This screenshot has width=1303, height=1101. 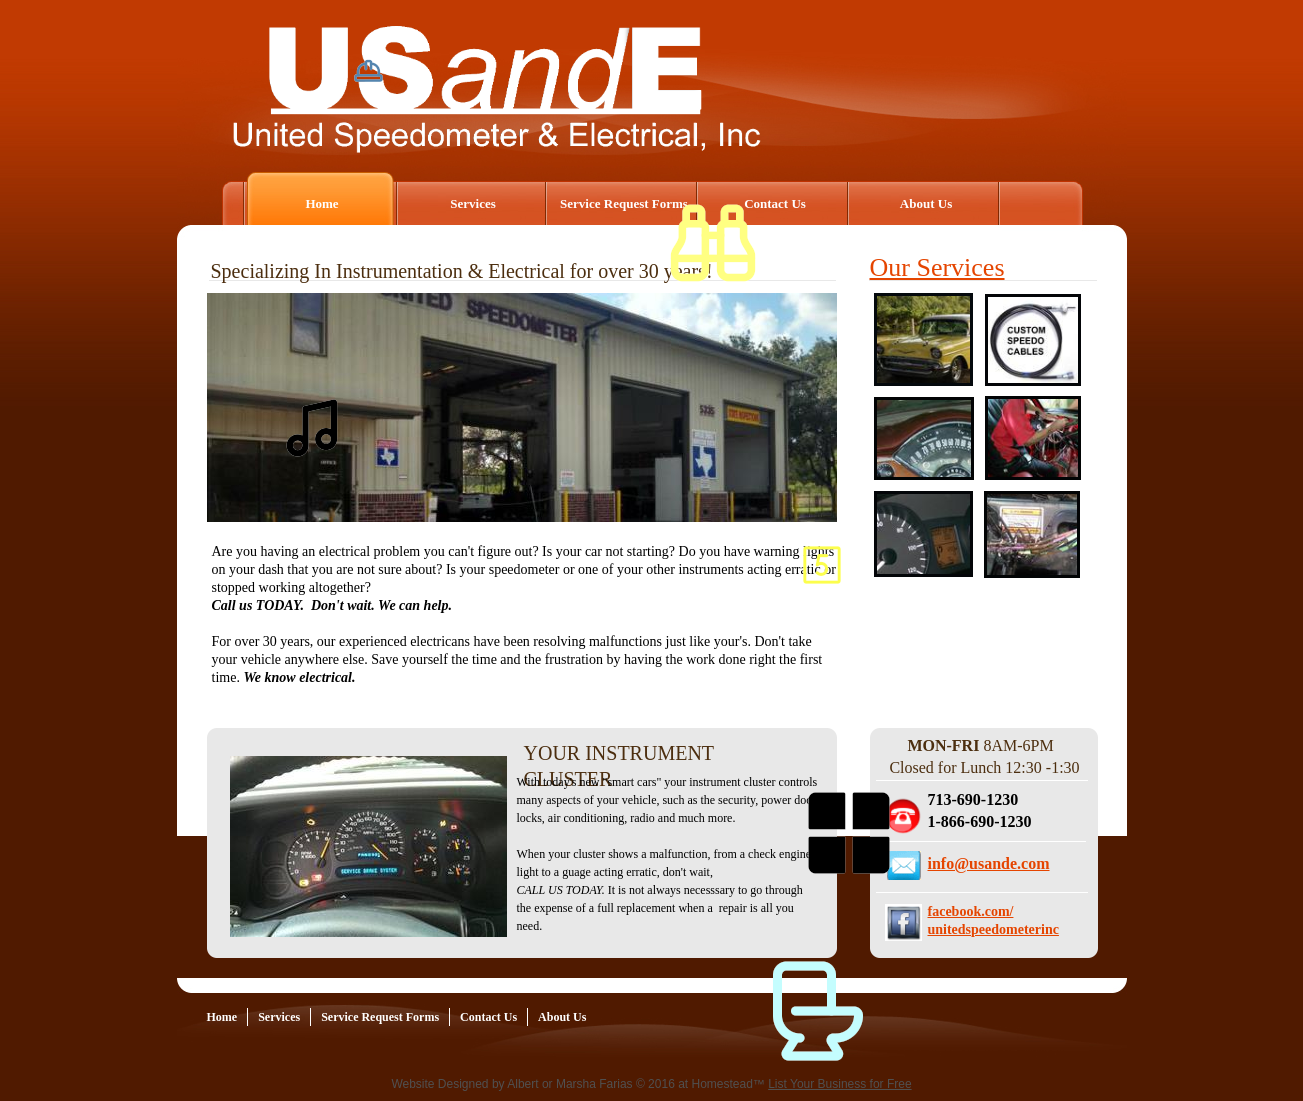 What do you see at coordinates (315, 428) in the screenshot?
I see `access music library or player` at bounding box center [315, 428].